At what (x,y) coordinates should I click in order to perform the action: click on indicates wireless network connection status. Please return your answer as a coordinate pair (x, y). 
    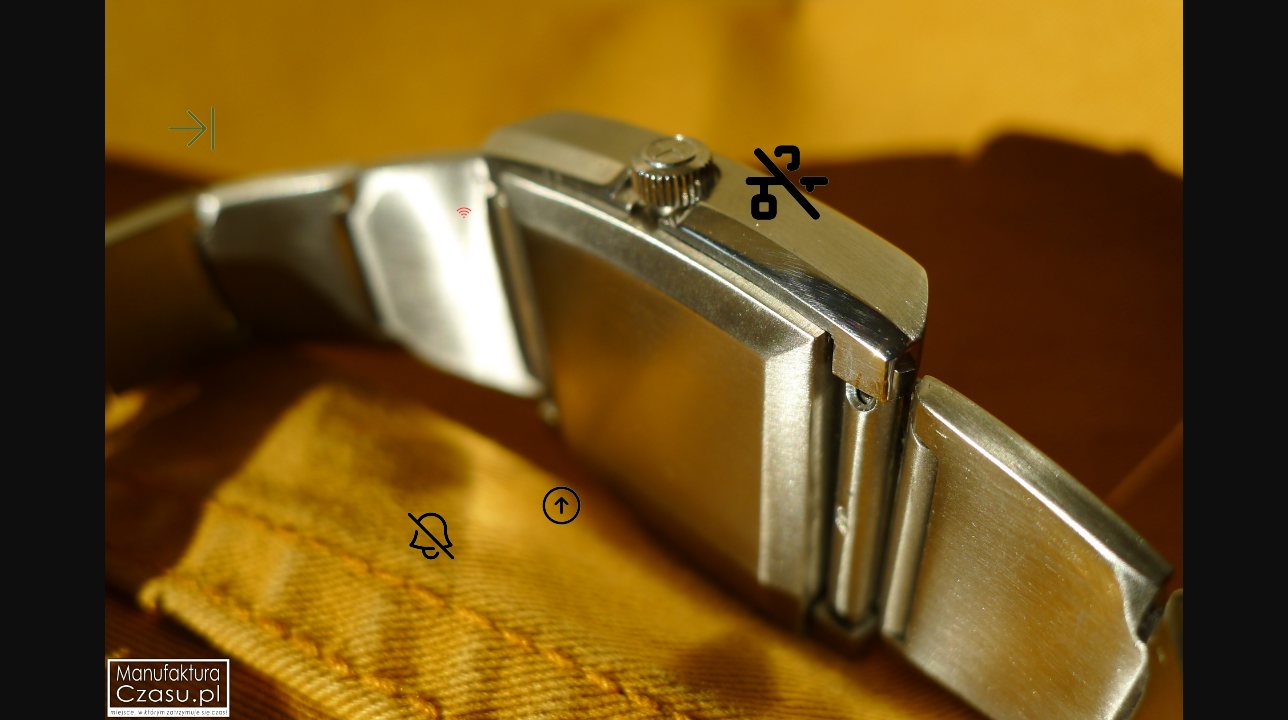
    Looking at the image, I should click on (464, 213).